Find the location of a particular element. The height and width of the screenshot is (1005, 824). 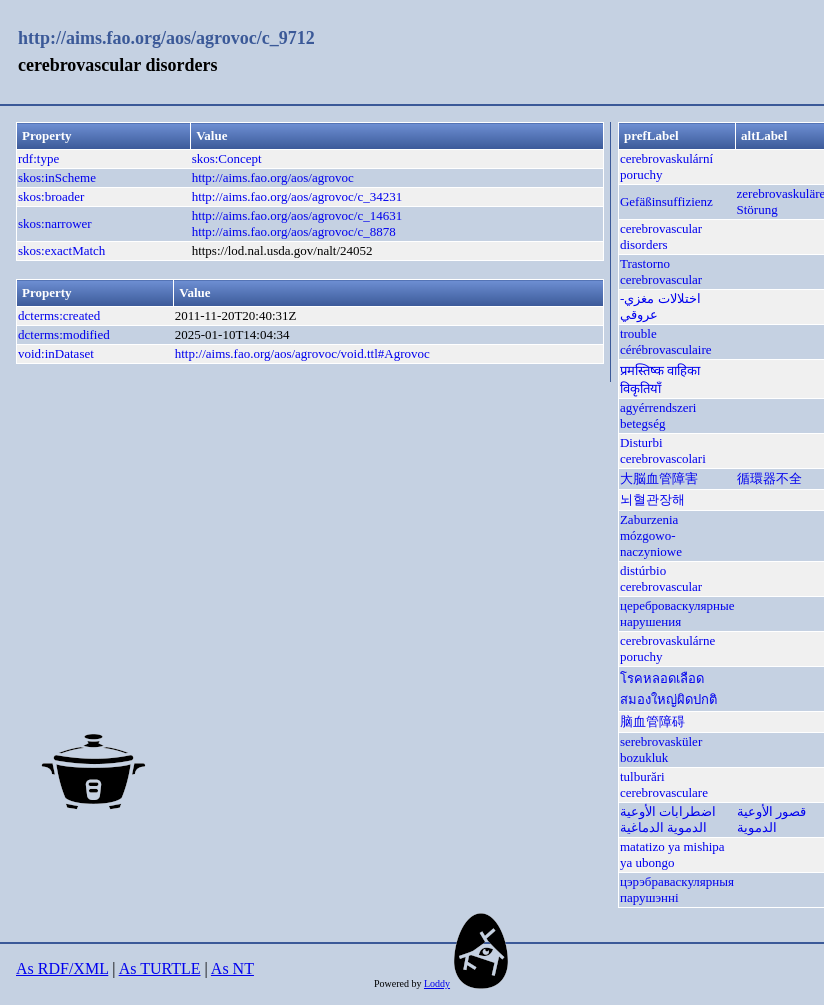

view creature or monster egg details is located at coordinates (481, 951).